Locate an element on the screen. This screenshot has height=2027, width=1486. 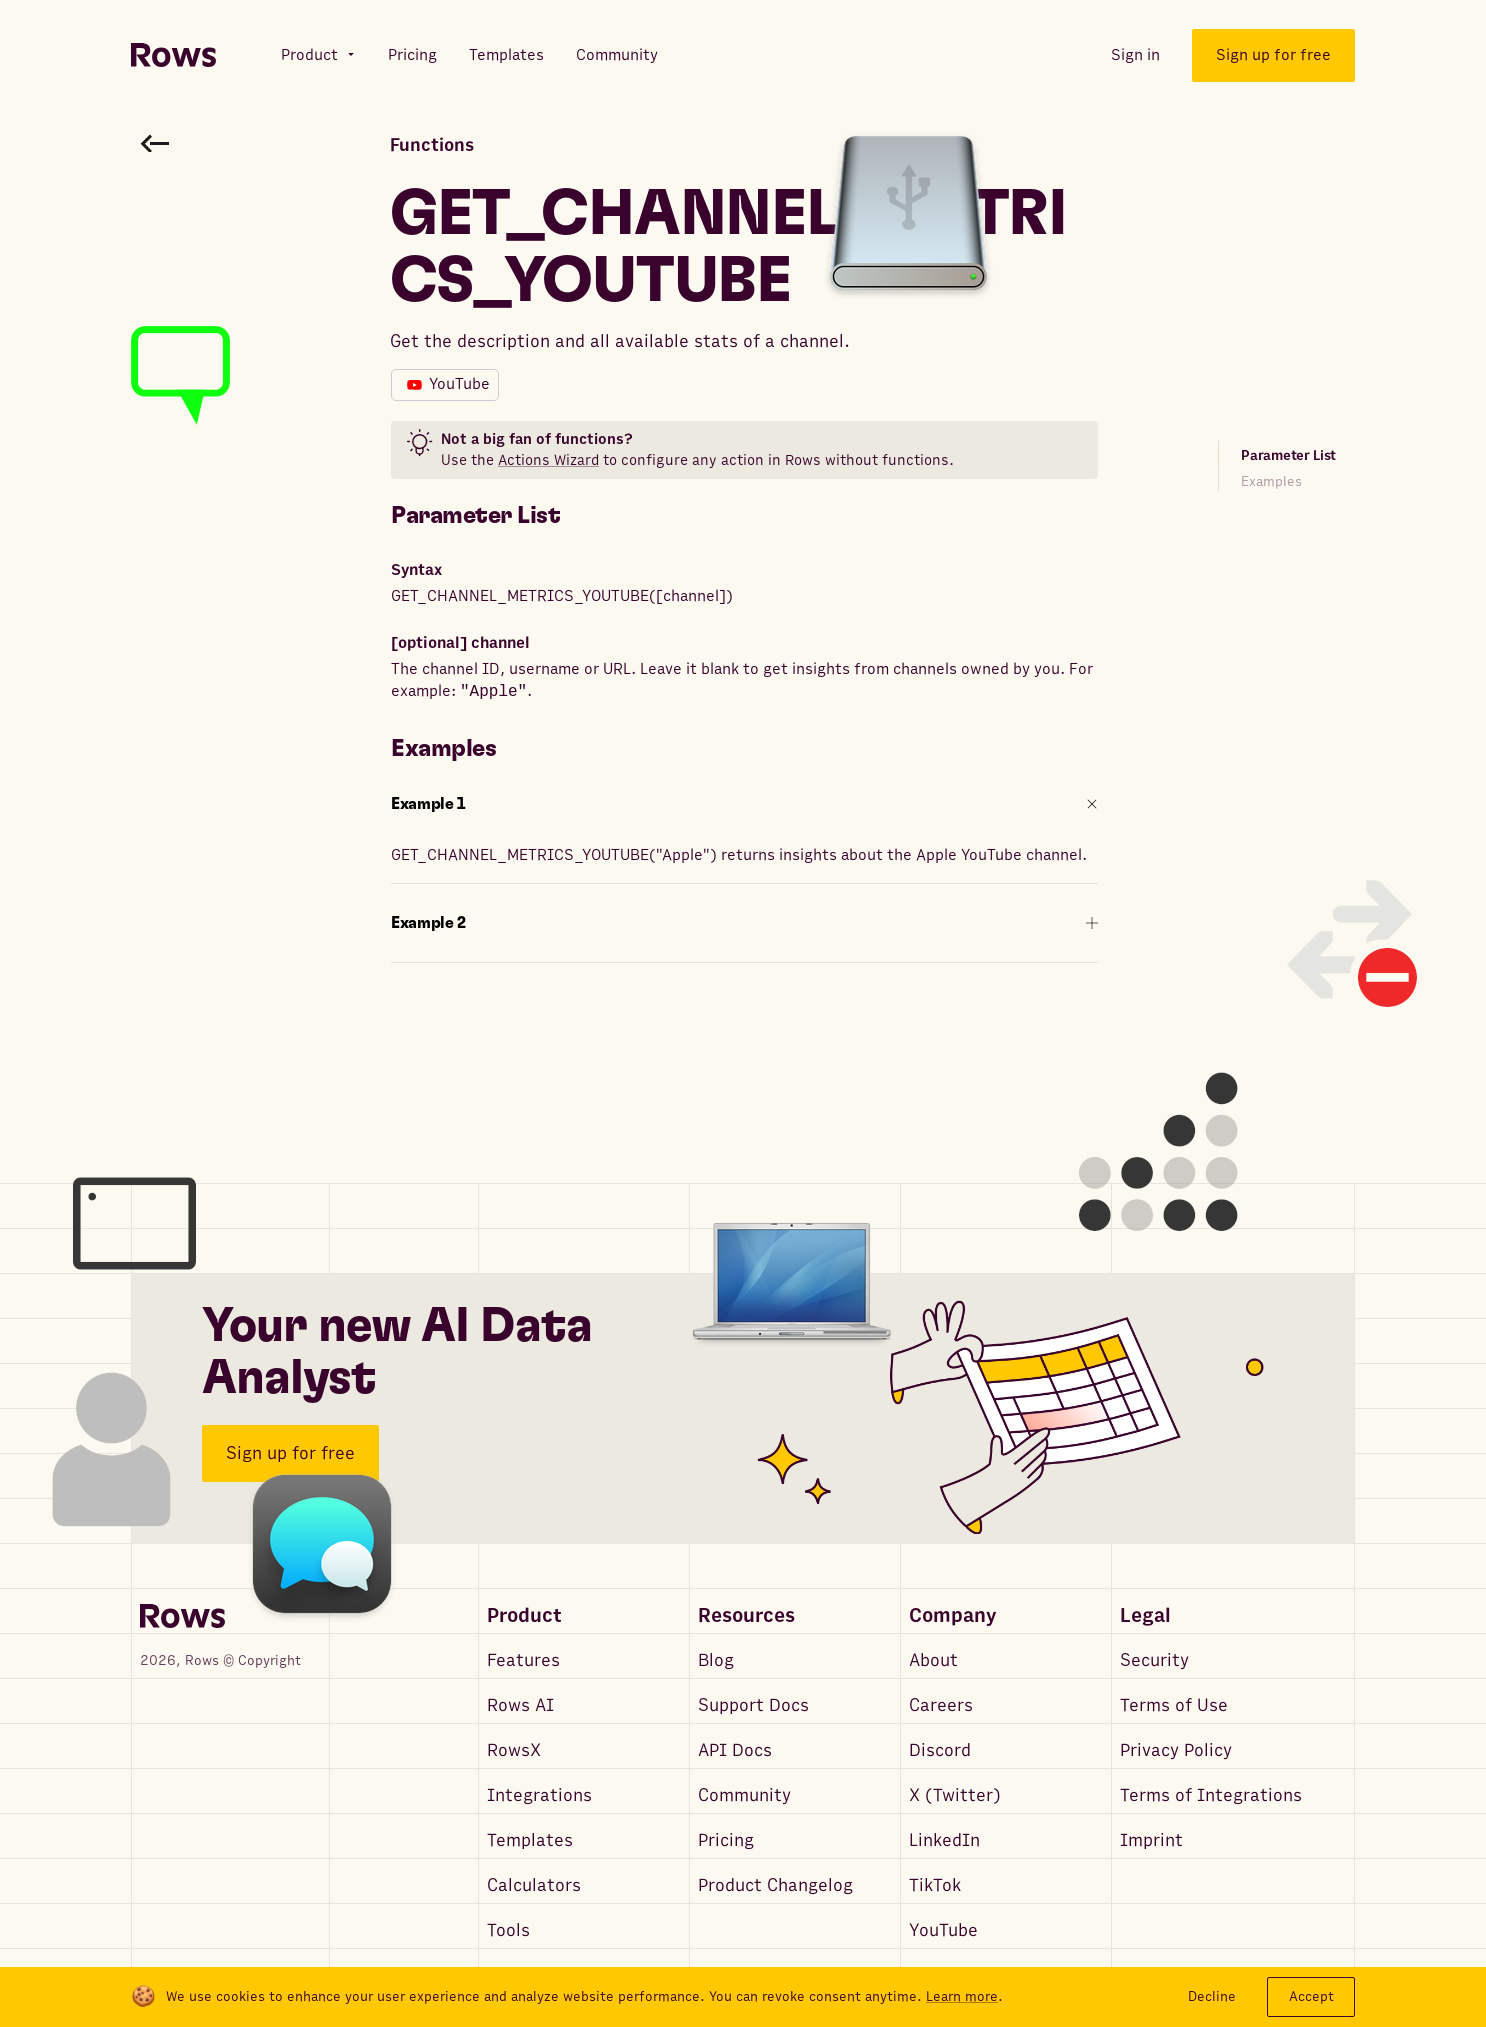
access connected USB storage device is located at coordinates (908, 214).